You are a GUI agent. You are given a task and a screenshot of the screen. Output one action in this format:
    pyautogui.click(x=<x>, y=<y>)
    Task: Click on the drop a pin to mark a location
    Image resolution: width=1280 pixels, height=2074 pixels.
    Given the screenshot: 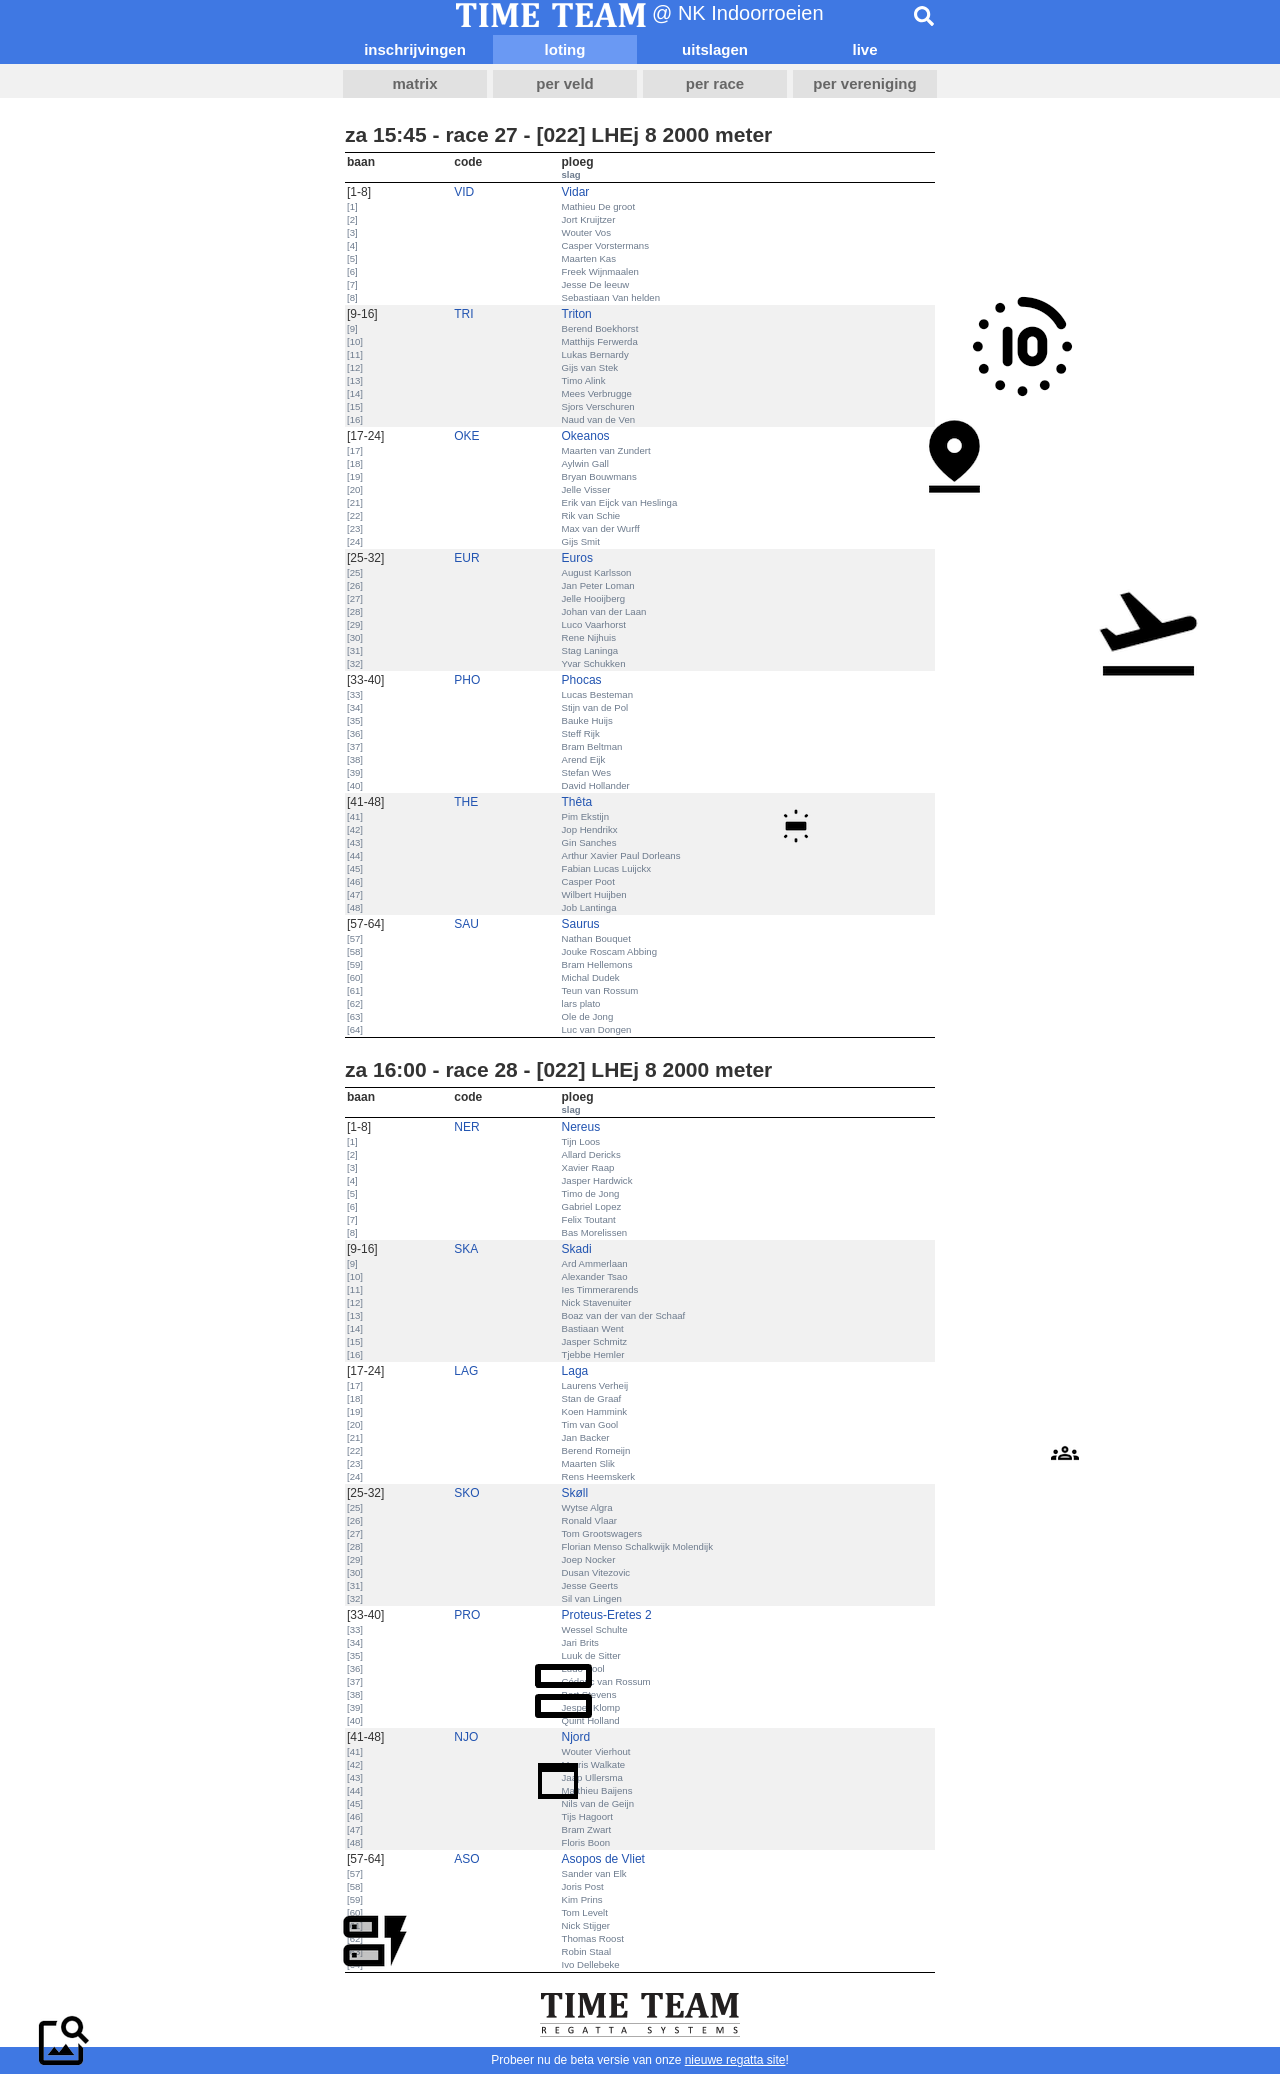 What is the action you would take?
    pyautogui.click(x=954, y=456)
    